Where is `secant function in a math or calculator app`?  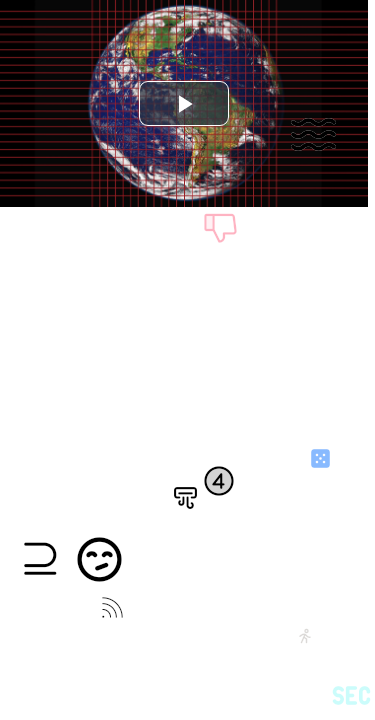
secant function in a math or calculator app is located at coordinates (351, 695).